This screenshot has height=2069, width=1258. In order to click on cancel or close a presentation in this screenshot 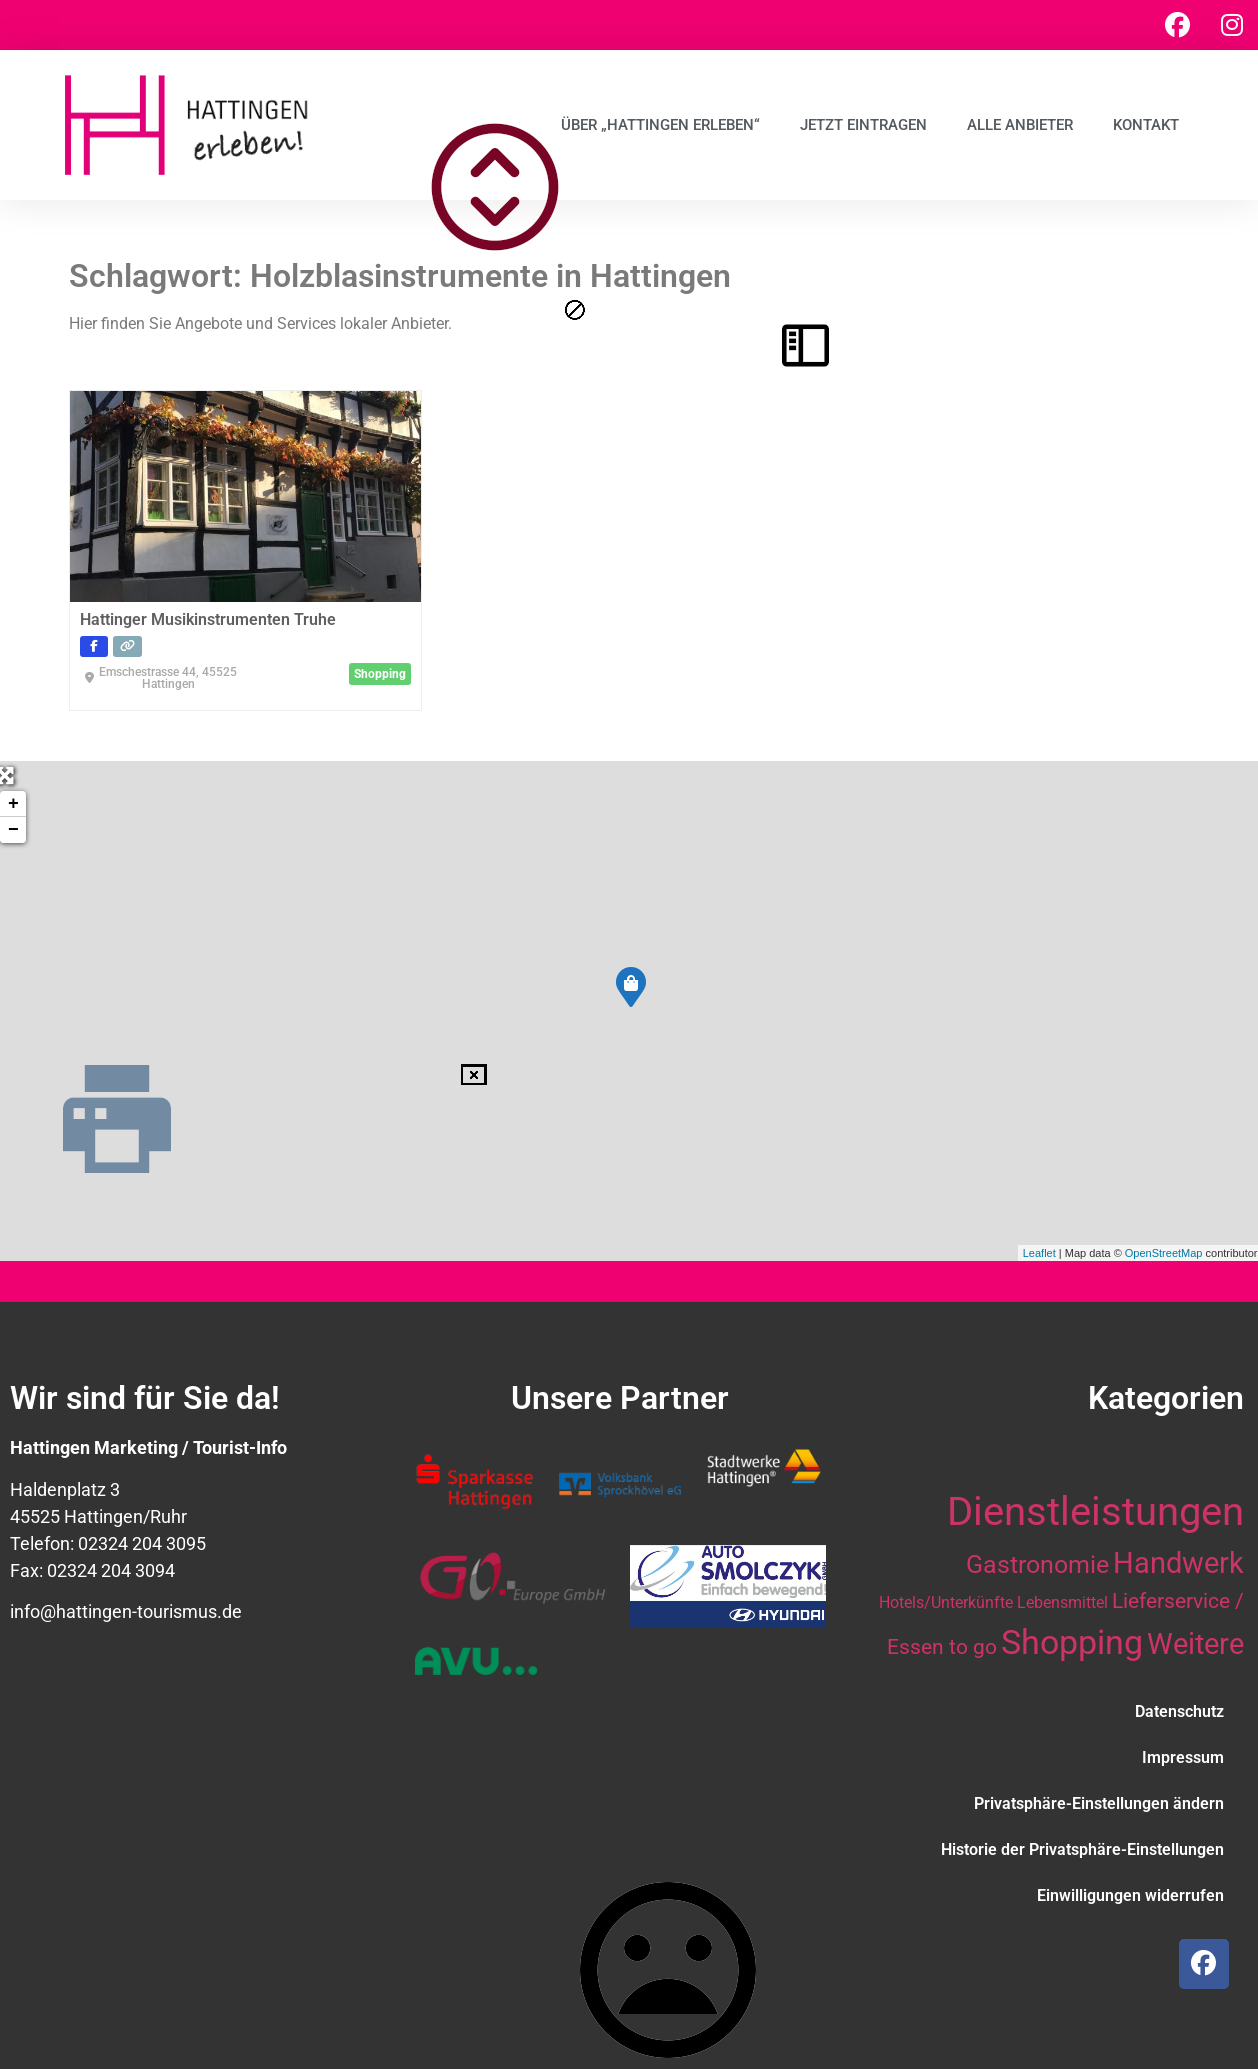, I will do `click(474, 1075)`.